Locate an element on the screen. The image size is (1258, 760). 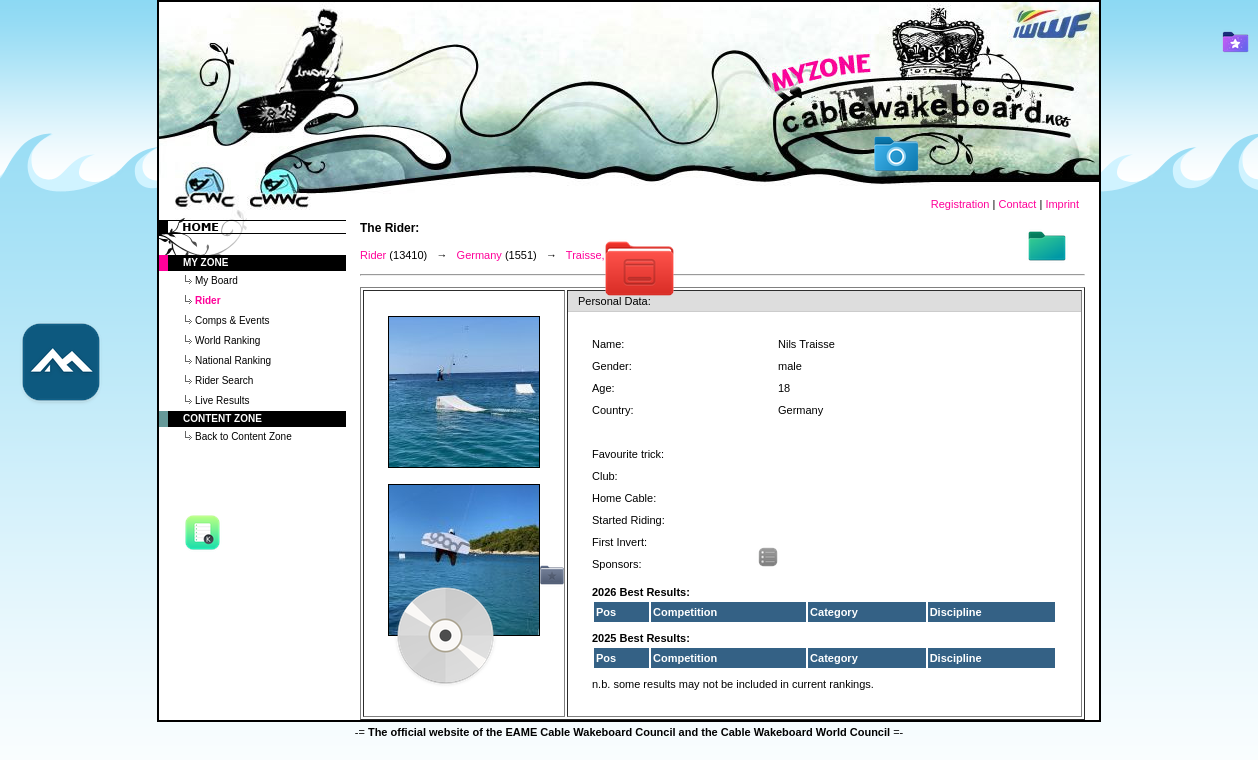
open the green folder is located at coordinates (1047, 247).